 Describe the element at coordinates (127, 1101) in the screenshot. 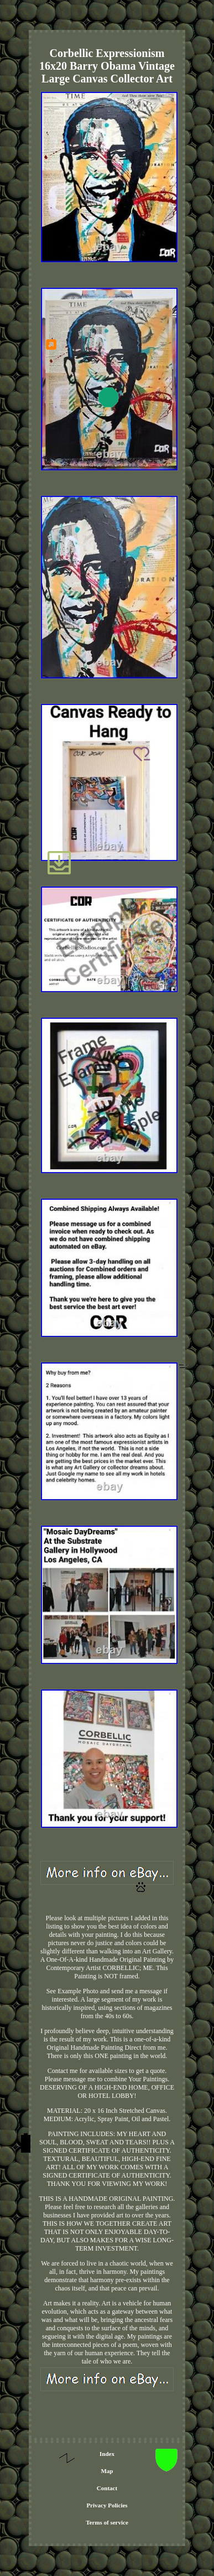

I see `active navigation or orientation mode` at that location.